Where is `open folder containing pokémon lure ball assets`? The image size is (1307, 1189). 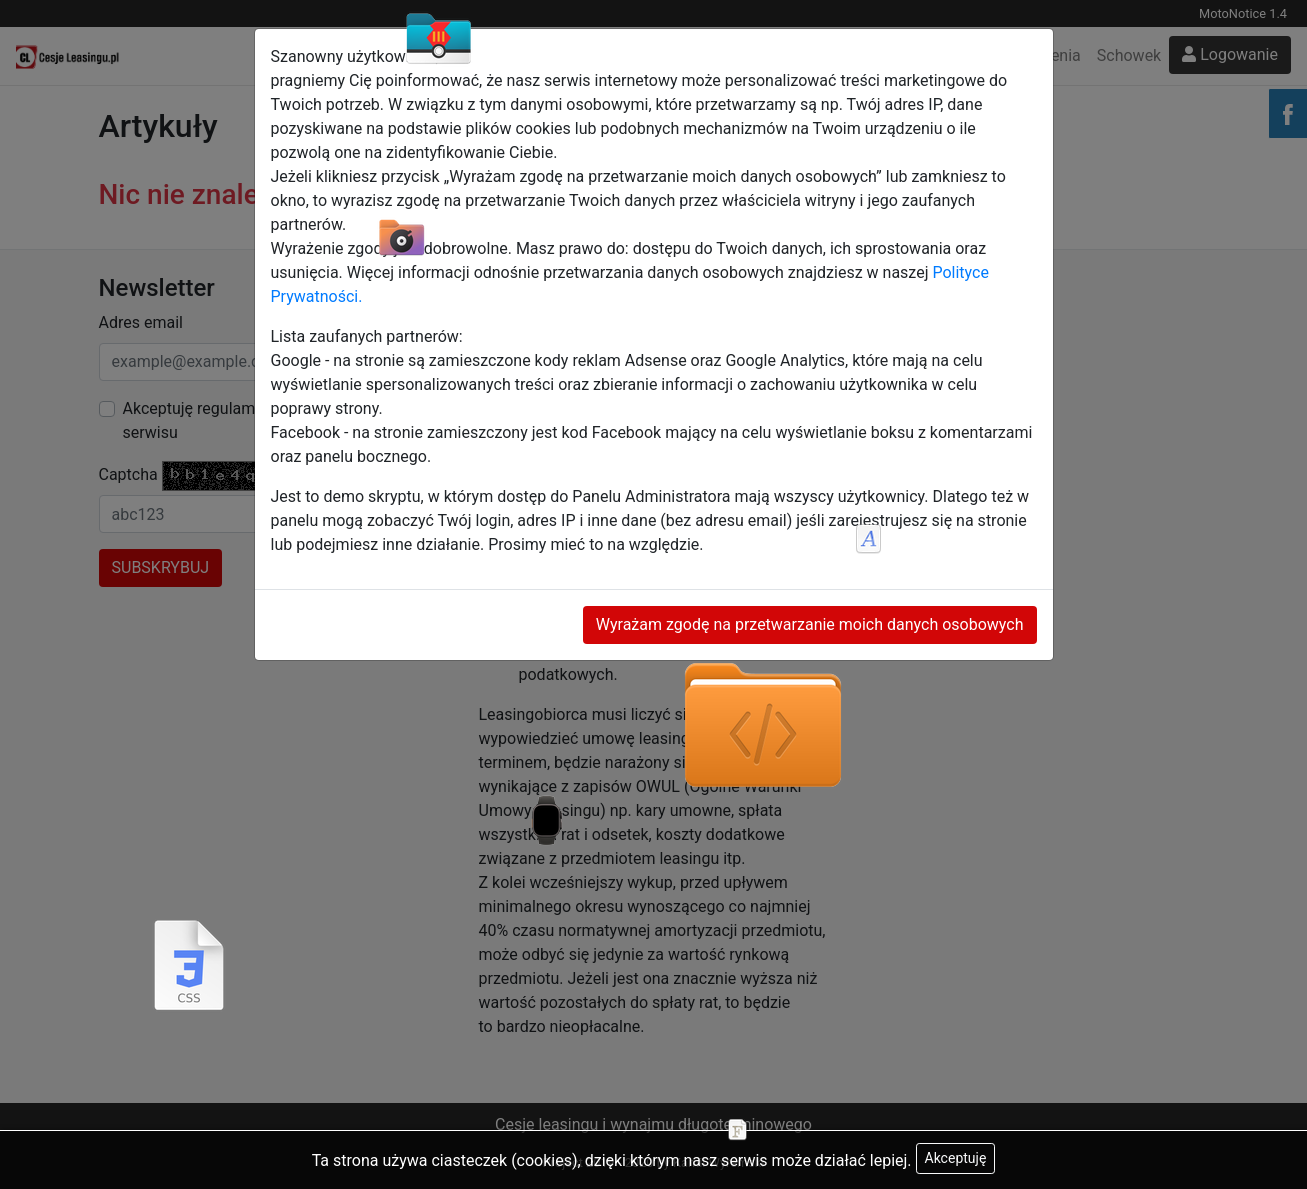 open folder containing pokémon lure ball assets is located at coordinates (438, 40).